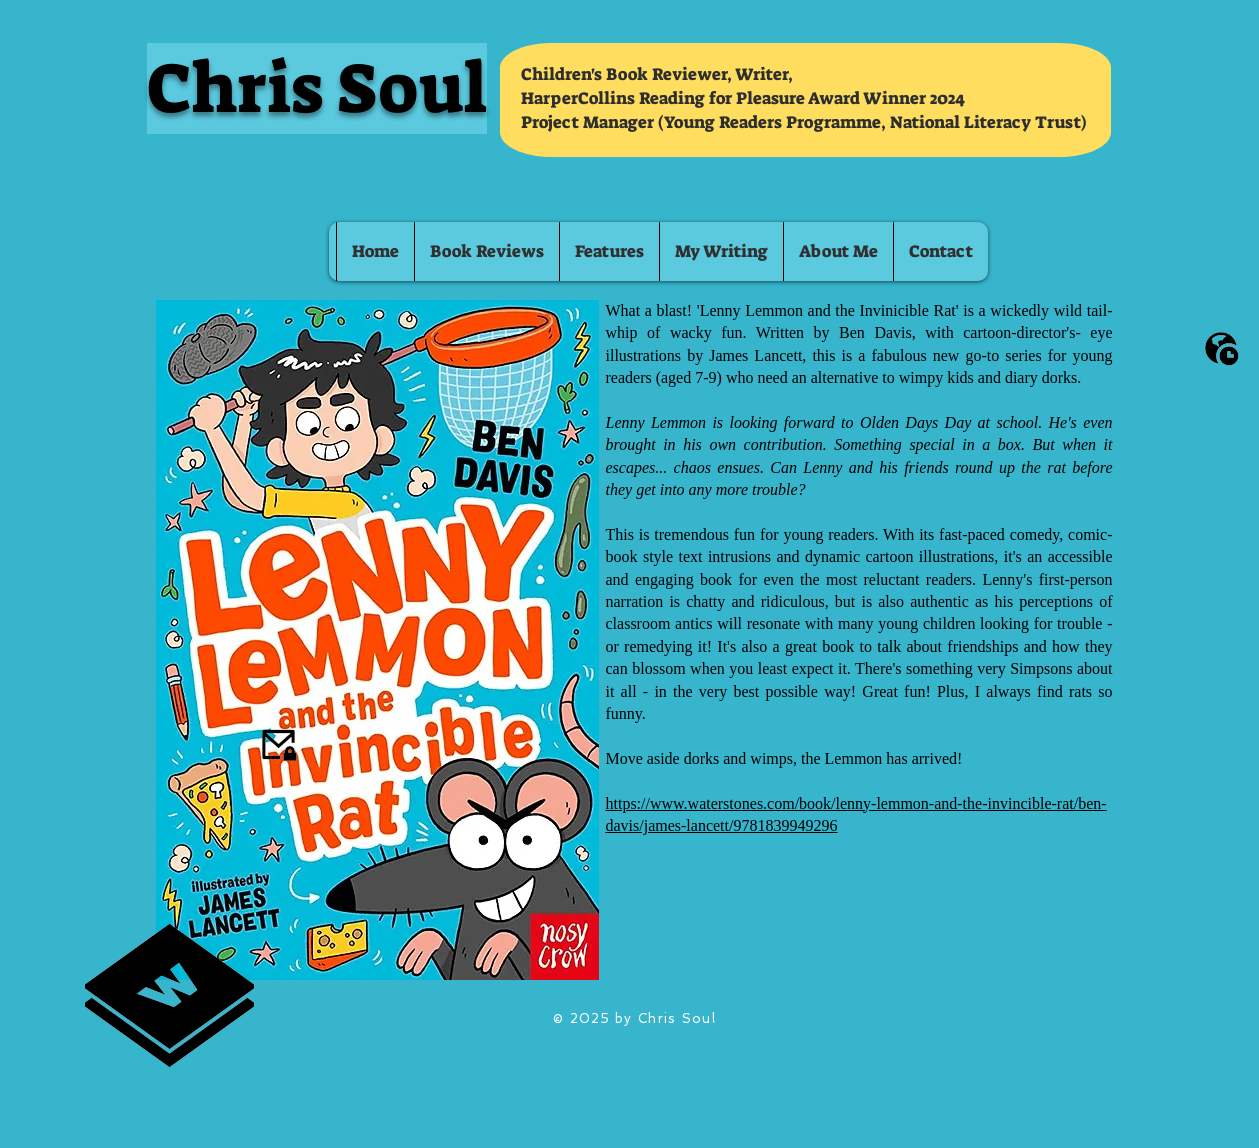 The height and width of the screenshot is (1148, 1259). What do you see at coordinates (1221, 348) in the screenshot?
I see `view or set time zone settings` at bounding box center [1221, 348].